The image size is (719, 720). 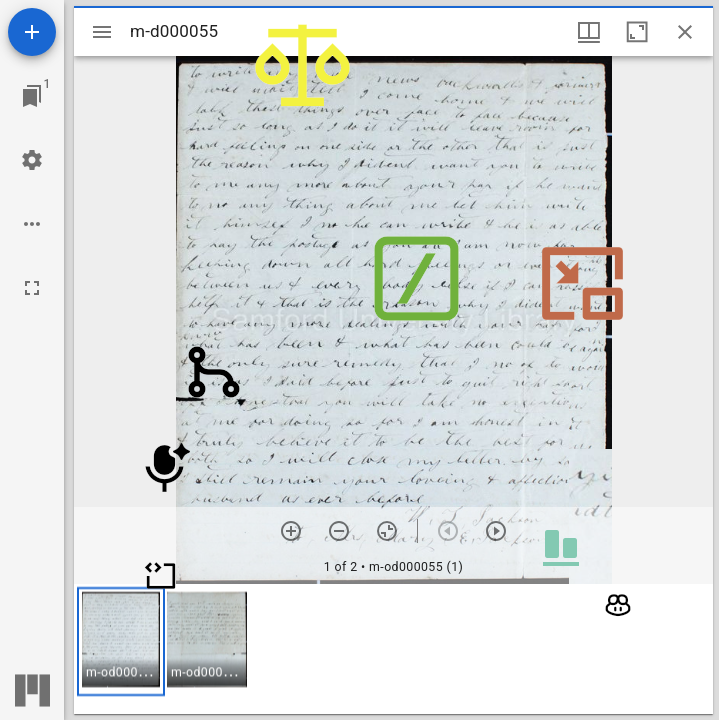 I want to click on align items to the bottom edge, so click(x=561, y=548).